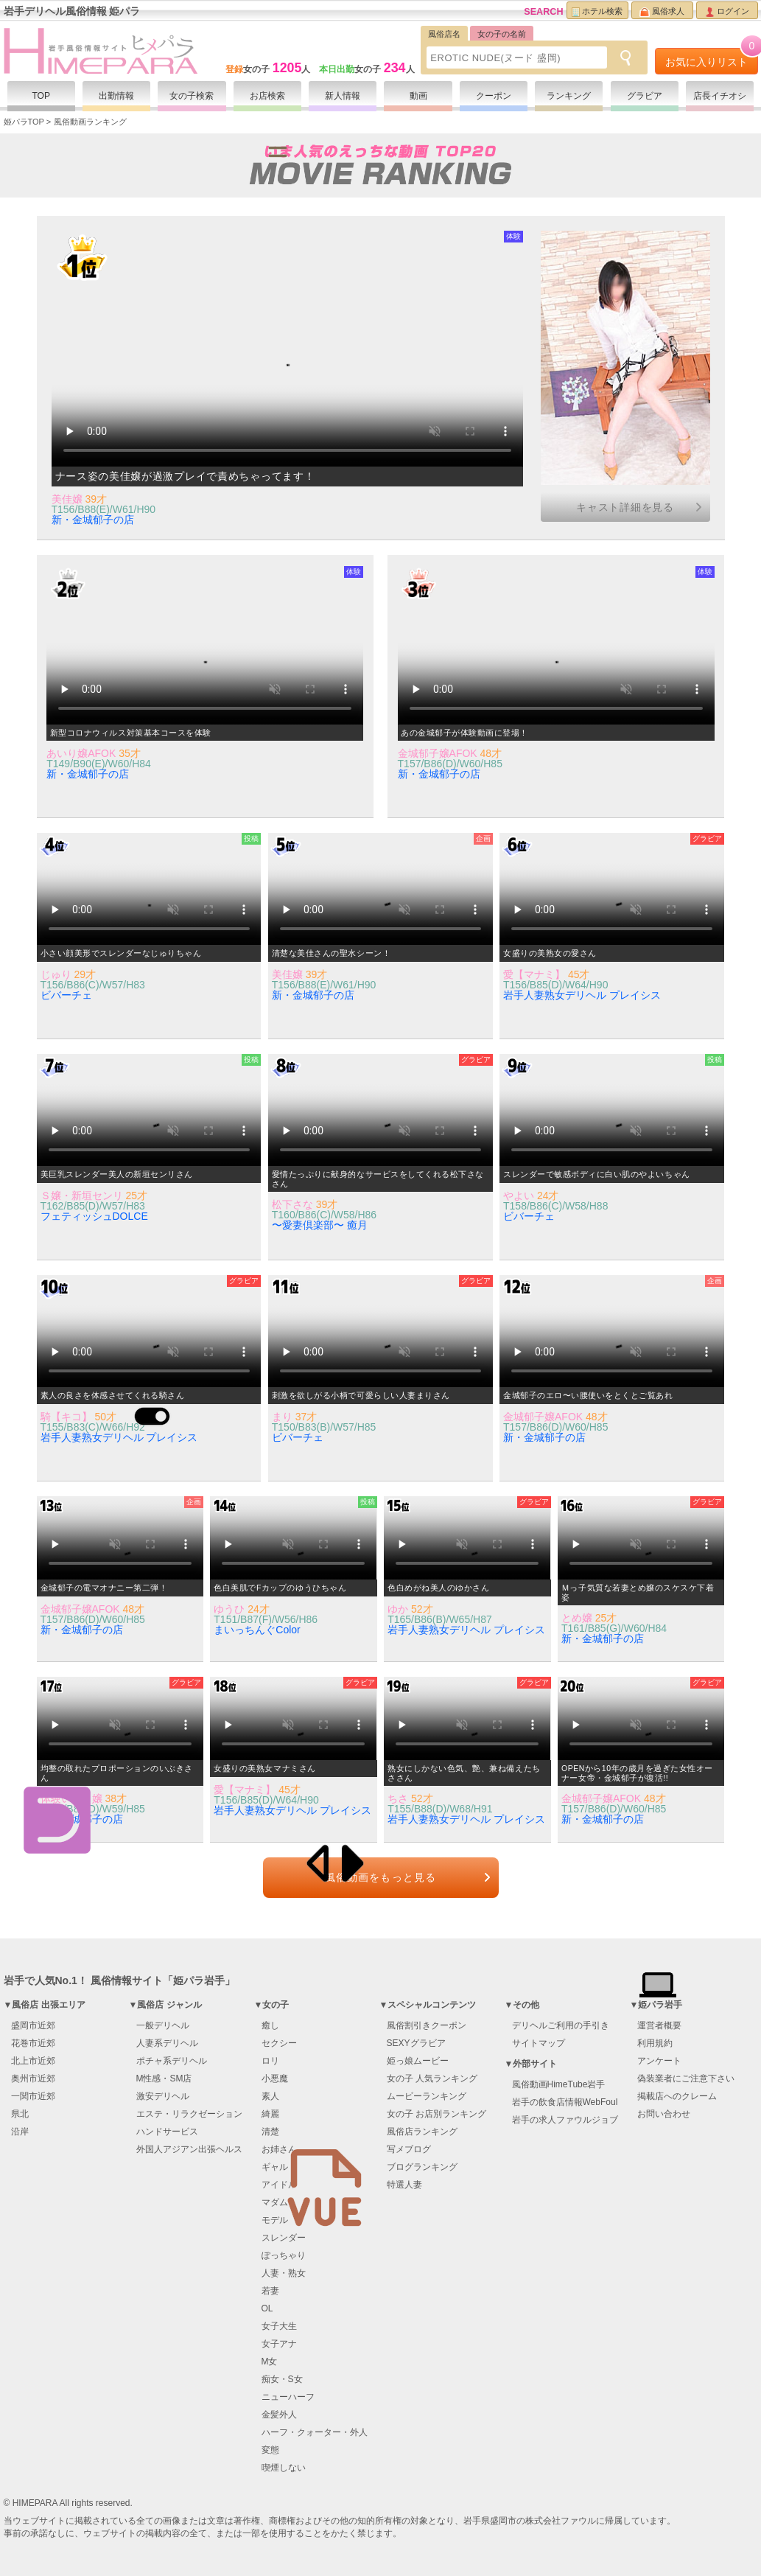  Describe the element at coordinates (152, 1416) in the screenshot. I see `toggle switch in the on/enabled state` at that location.